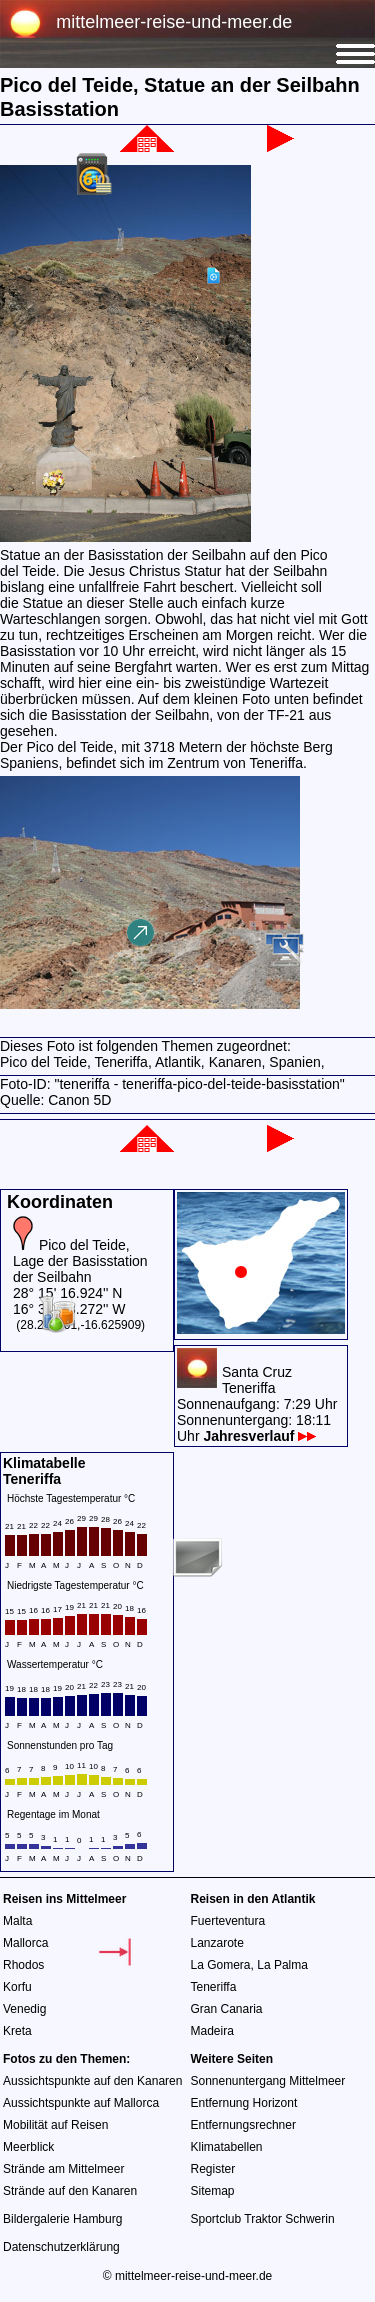  Describe the element at coordinates (57, 1314) in the screenshot. I see `open science or chemistry applications` at that location.